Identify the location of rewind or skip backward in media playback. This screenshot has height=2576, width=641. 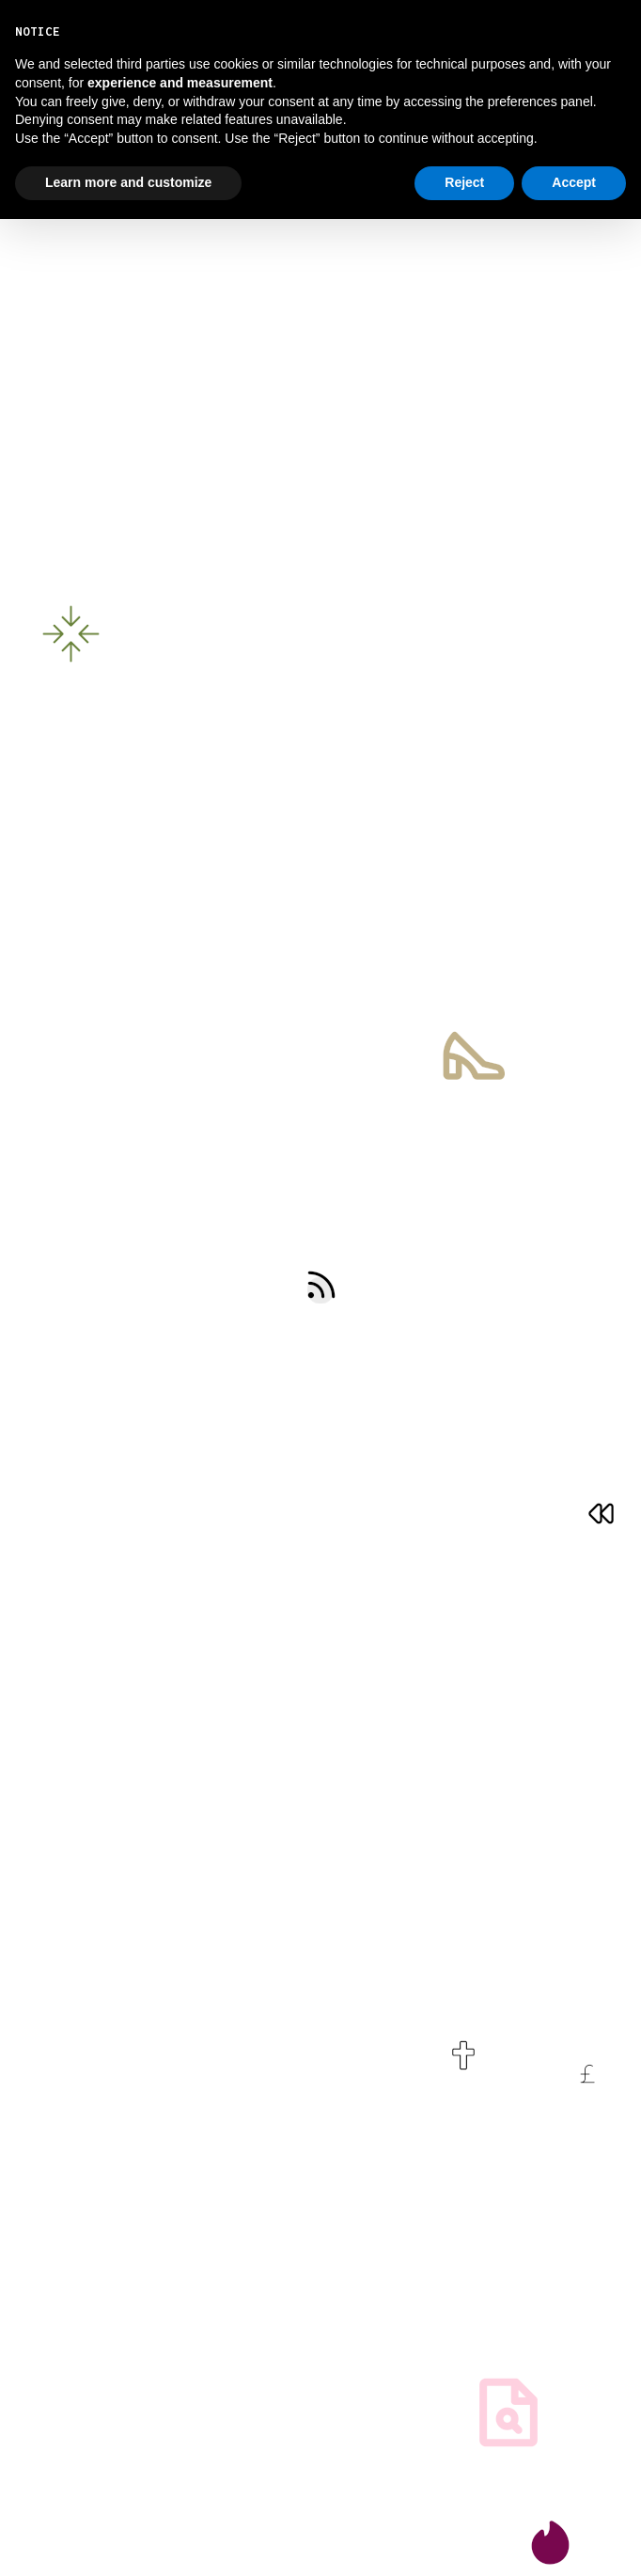
(601, 1513).